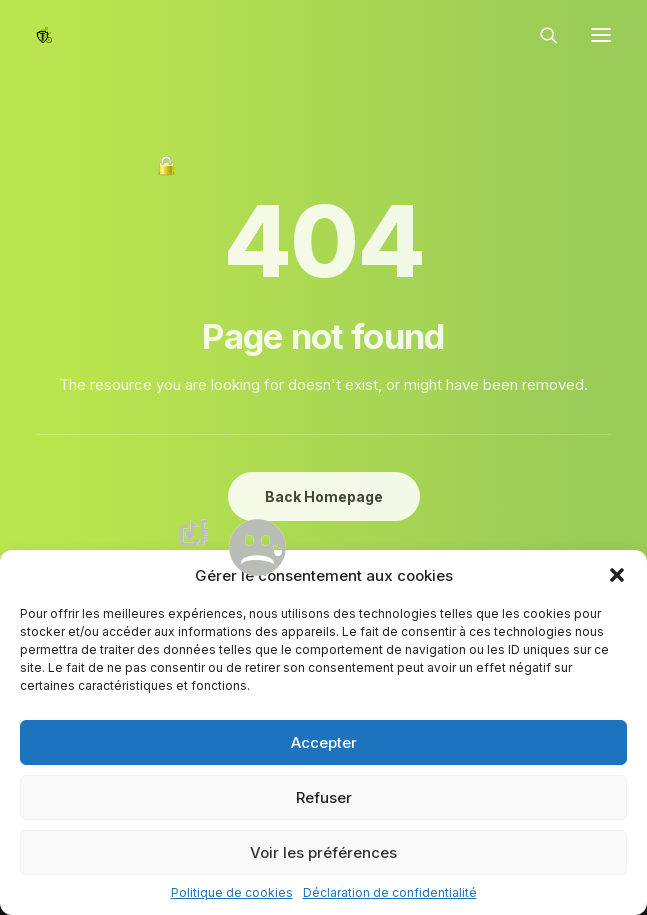  I want to click on audio device or sound card settings, so click(194, 532).